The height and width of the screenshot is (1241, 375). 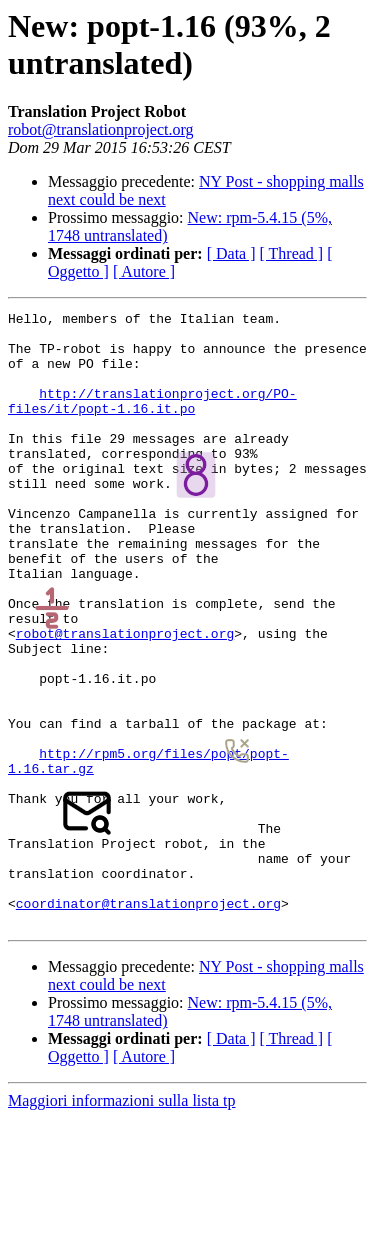 I want to click on indicates the number eight in a sequence or list, so click(x=196, y=475).